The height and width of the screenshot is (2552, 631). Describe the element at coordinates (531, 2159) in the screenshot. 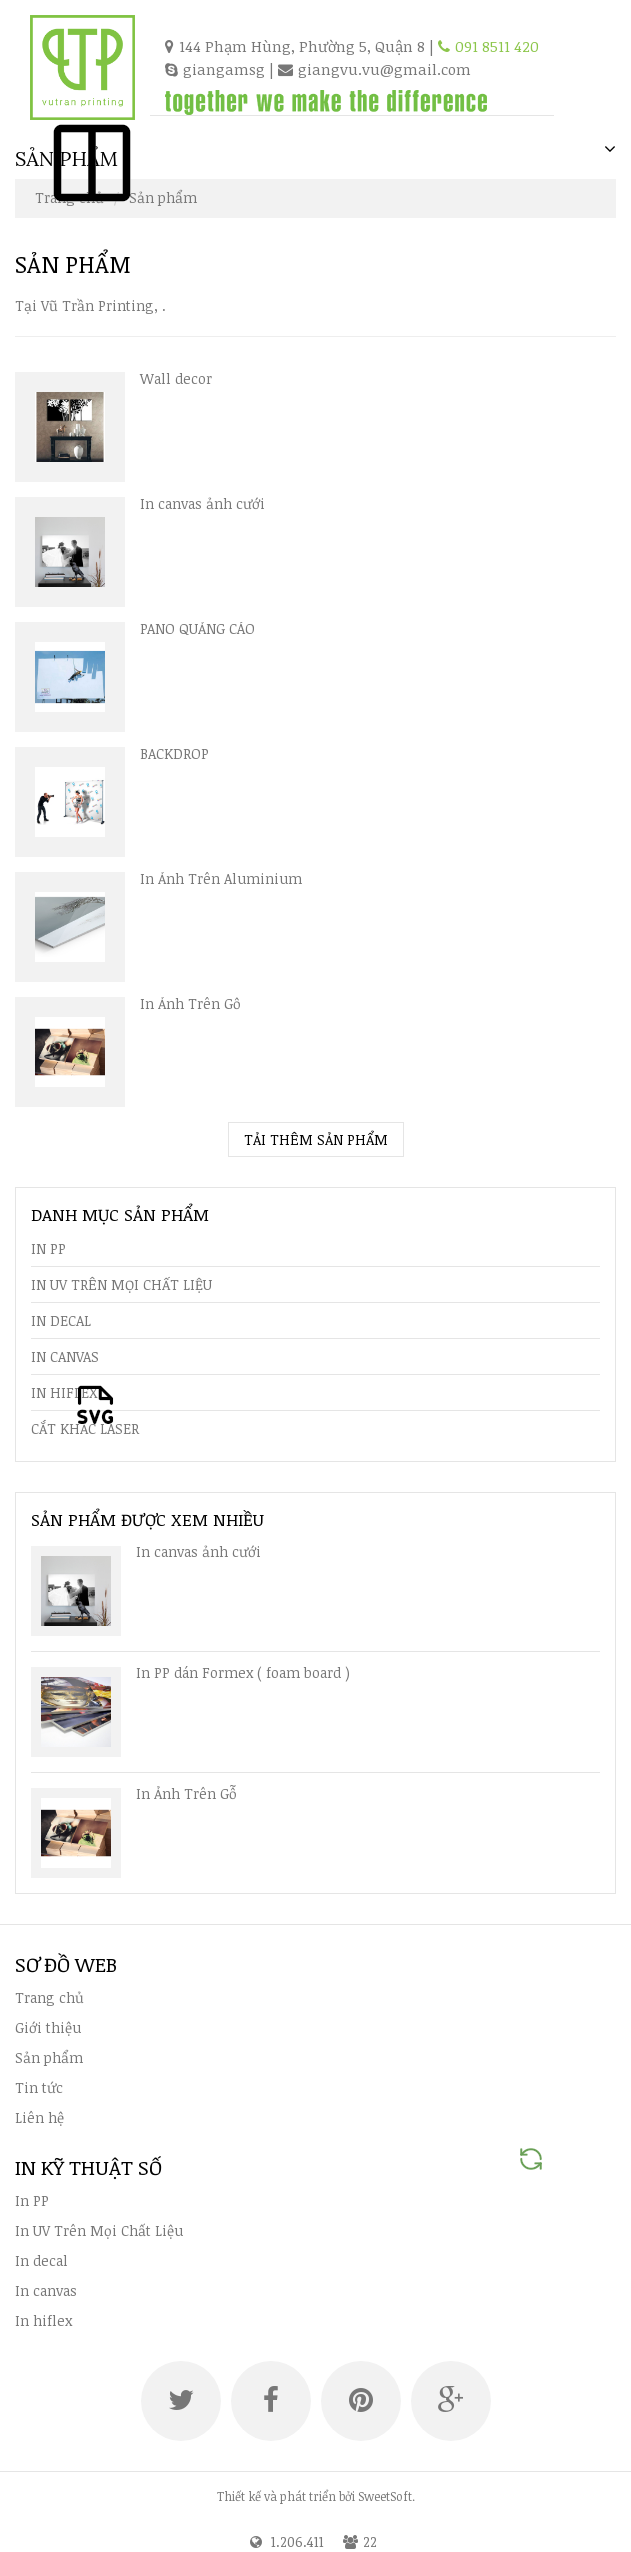

I see `refresh or reload content` at that location.